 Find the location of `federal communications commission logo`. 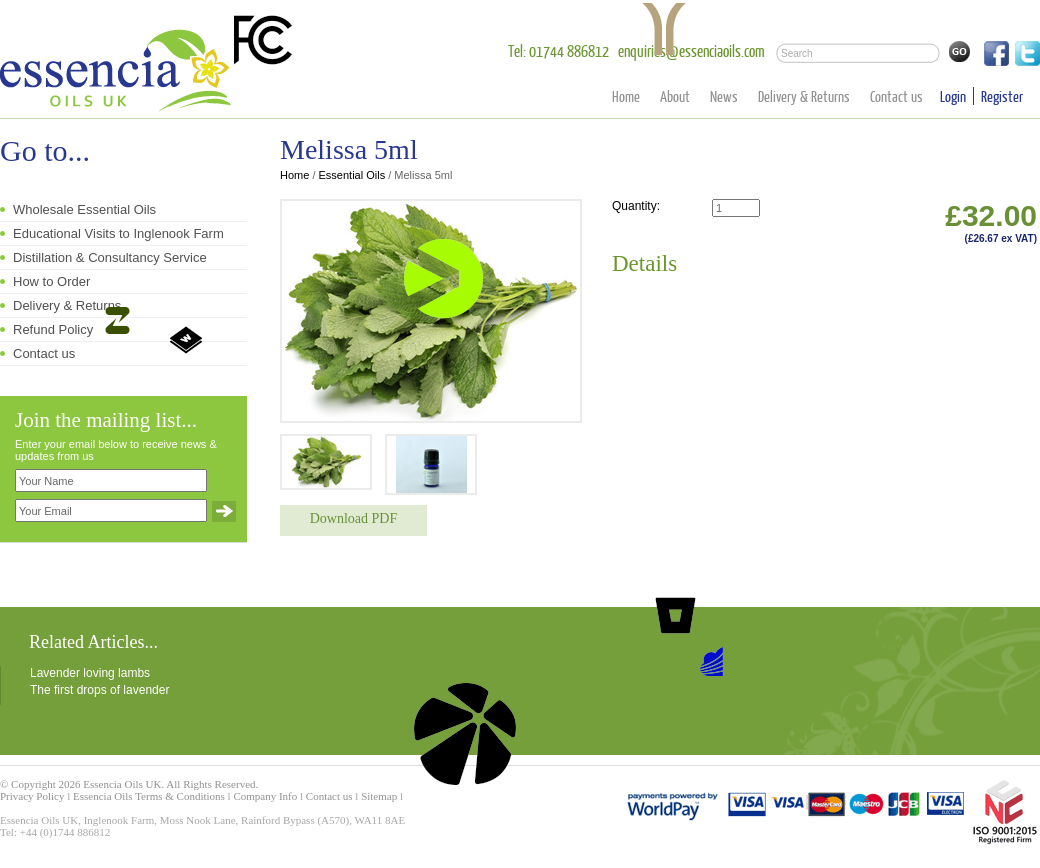

federal communications commission logo is located at coordinates (263, 40).